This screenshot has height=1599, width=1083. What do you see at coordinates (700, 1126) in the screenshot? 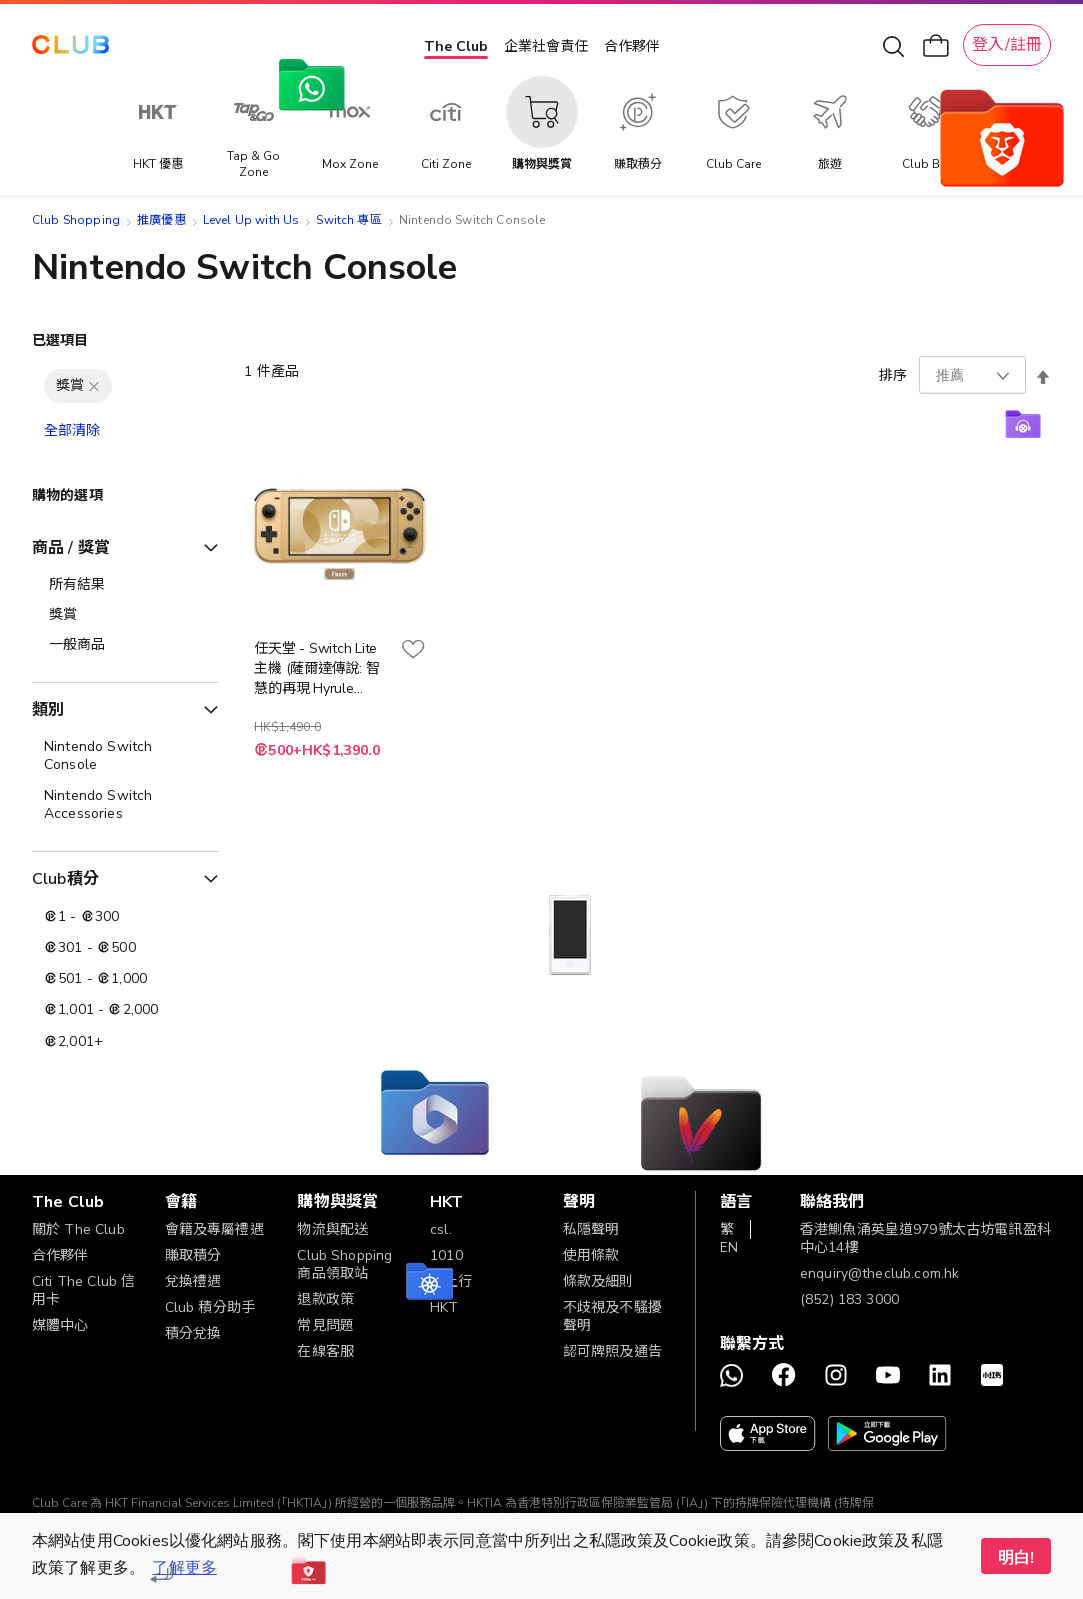
I see `open maven project folder` at bounding box center [700, 1126].